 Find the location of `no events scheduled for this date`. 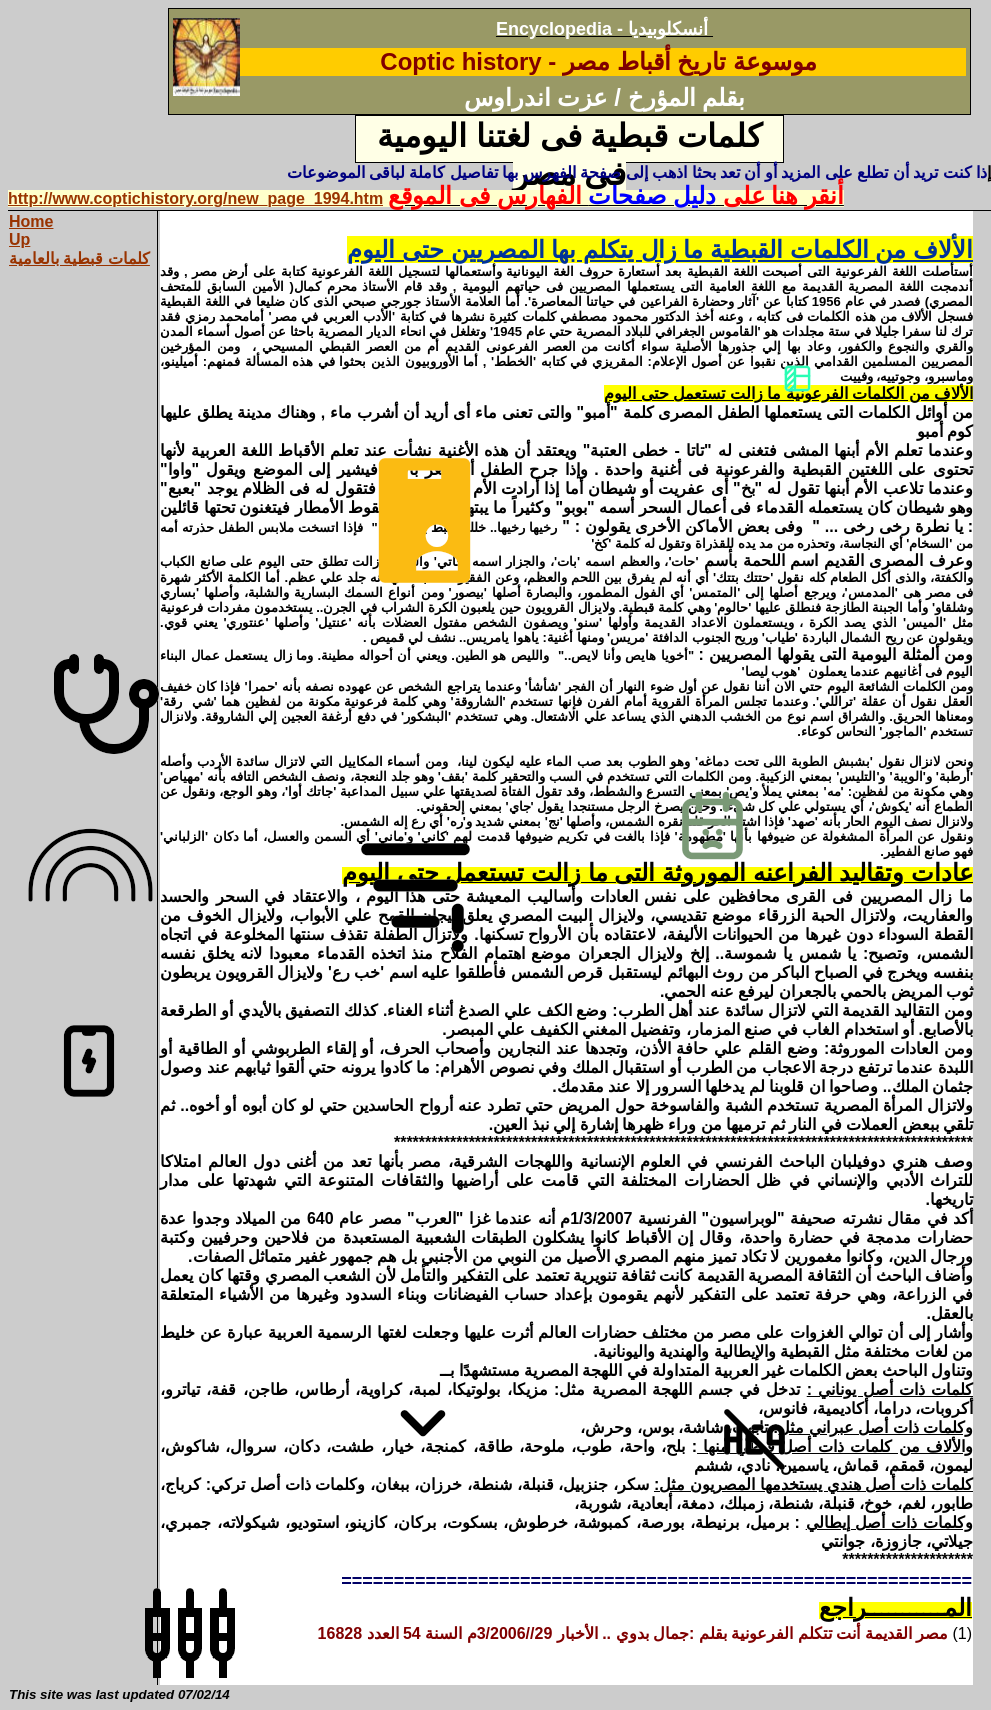

no events scheduled for this date is located at coordinates (712, 825).